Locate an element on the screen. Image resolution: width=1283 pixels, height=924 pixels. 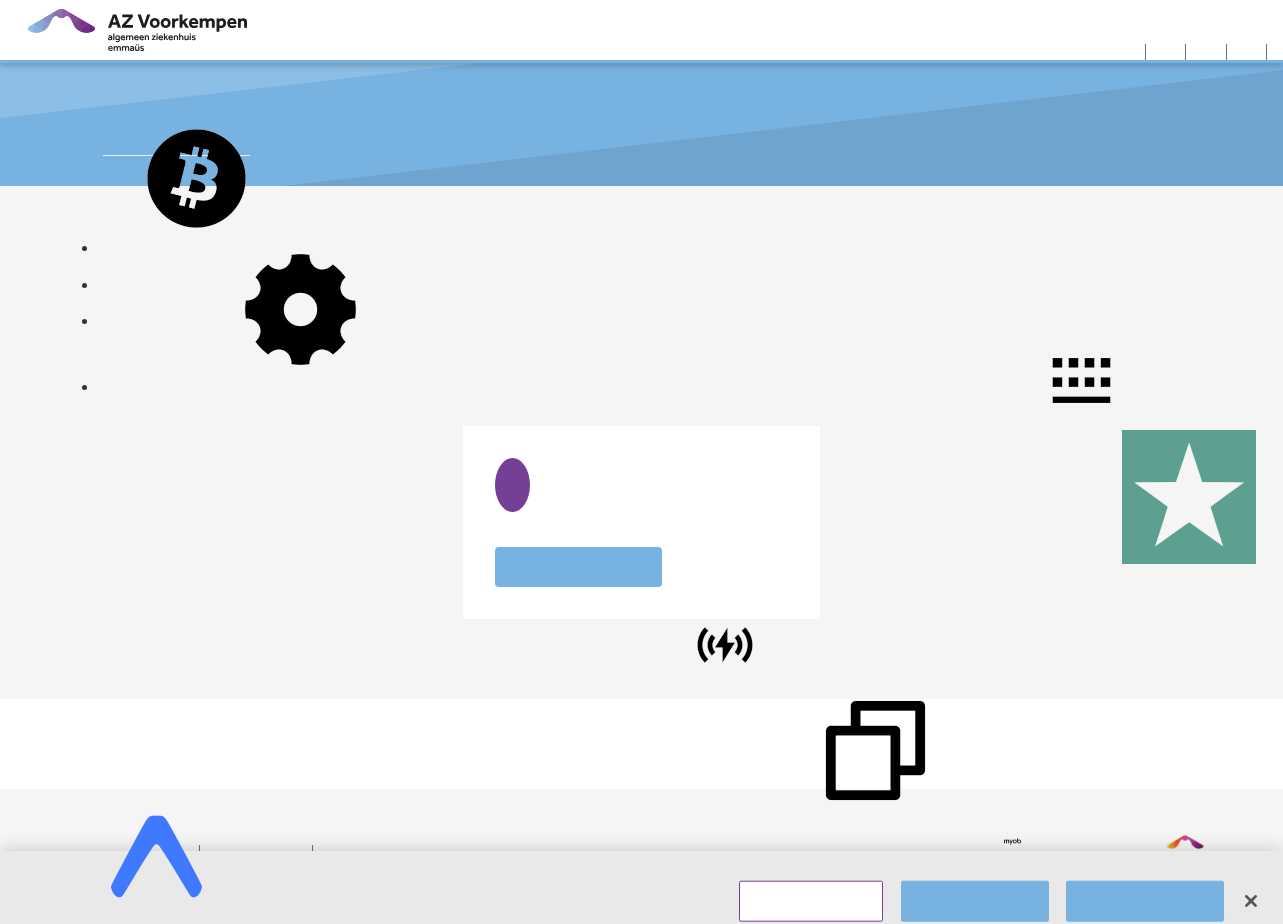
link to Coveralls code coverage service is located at coordinates (1189, 497).